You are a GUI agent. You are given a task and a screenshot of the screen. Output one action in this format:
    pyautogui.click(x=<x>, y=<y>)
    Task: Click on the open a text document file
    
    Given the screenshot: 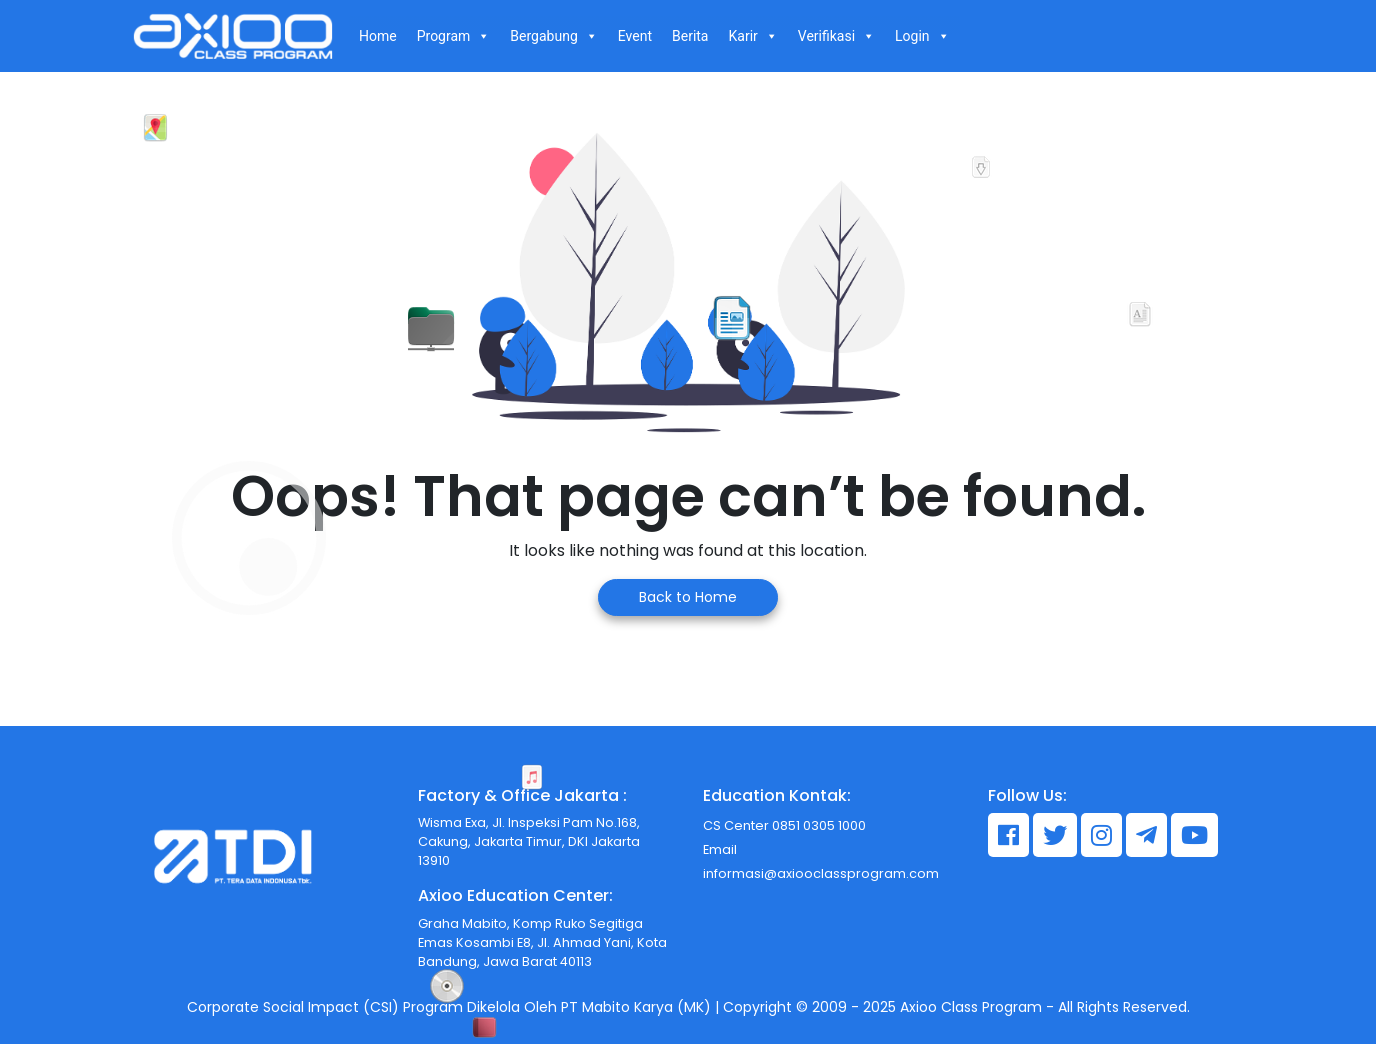 What is the action you would take?
    pyautogui.click(x=732, y=318)
    